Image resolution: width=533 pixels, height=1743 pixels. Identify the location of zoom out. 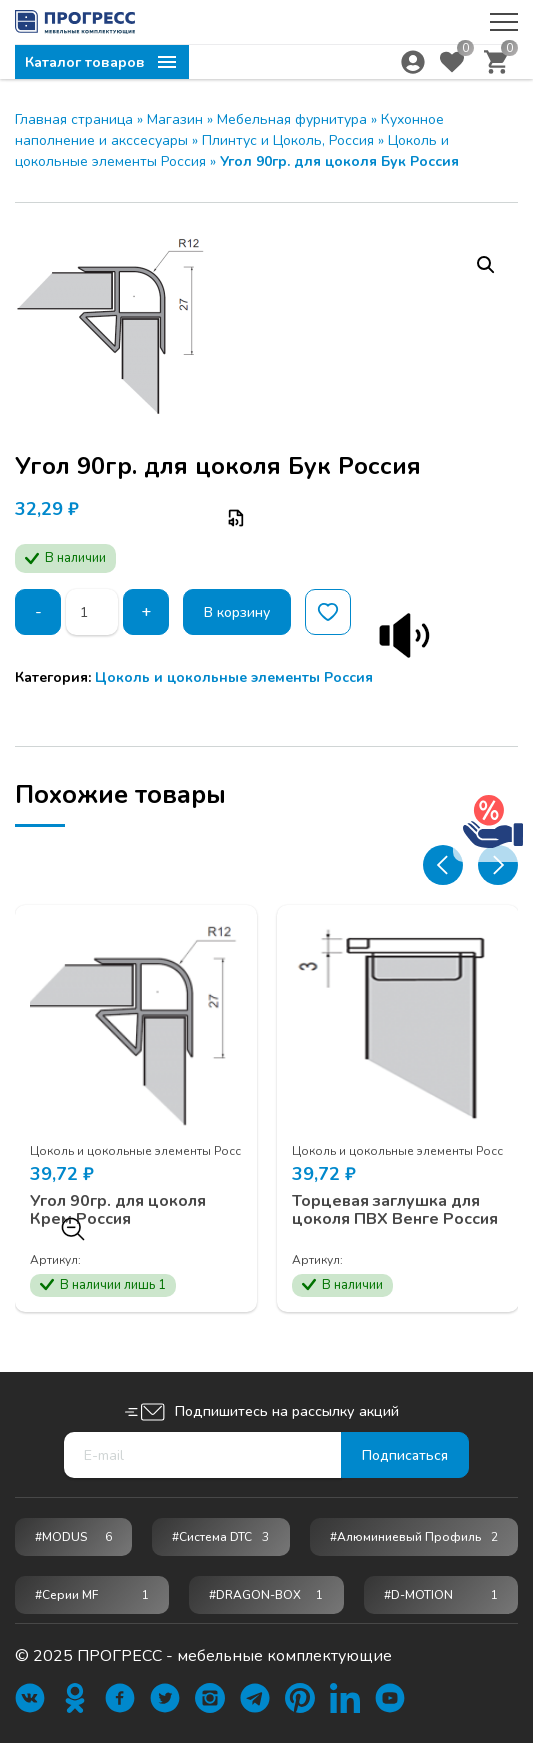
(73, 1229).